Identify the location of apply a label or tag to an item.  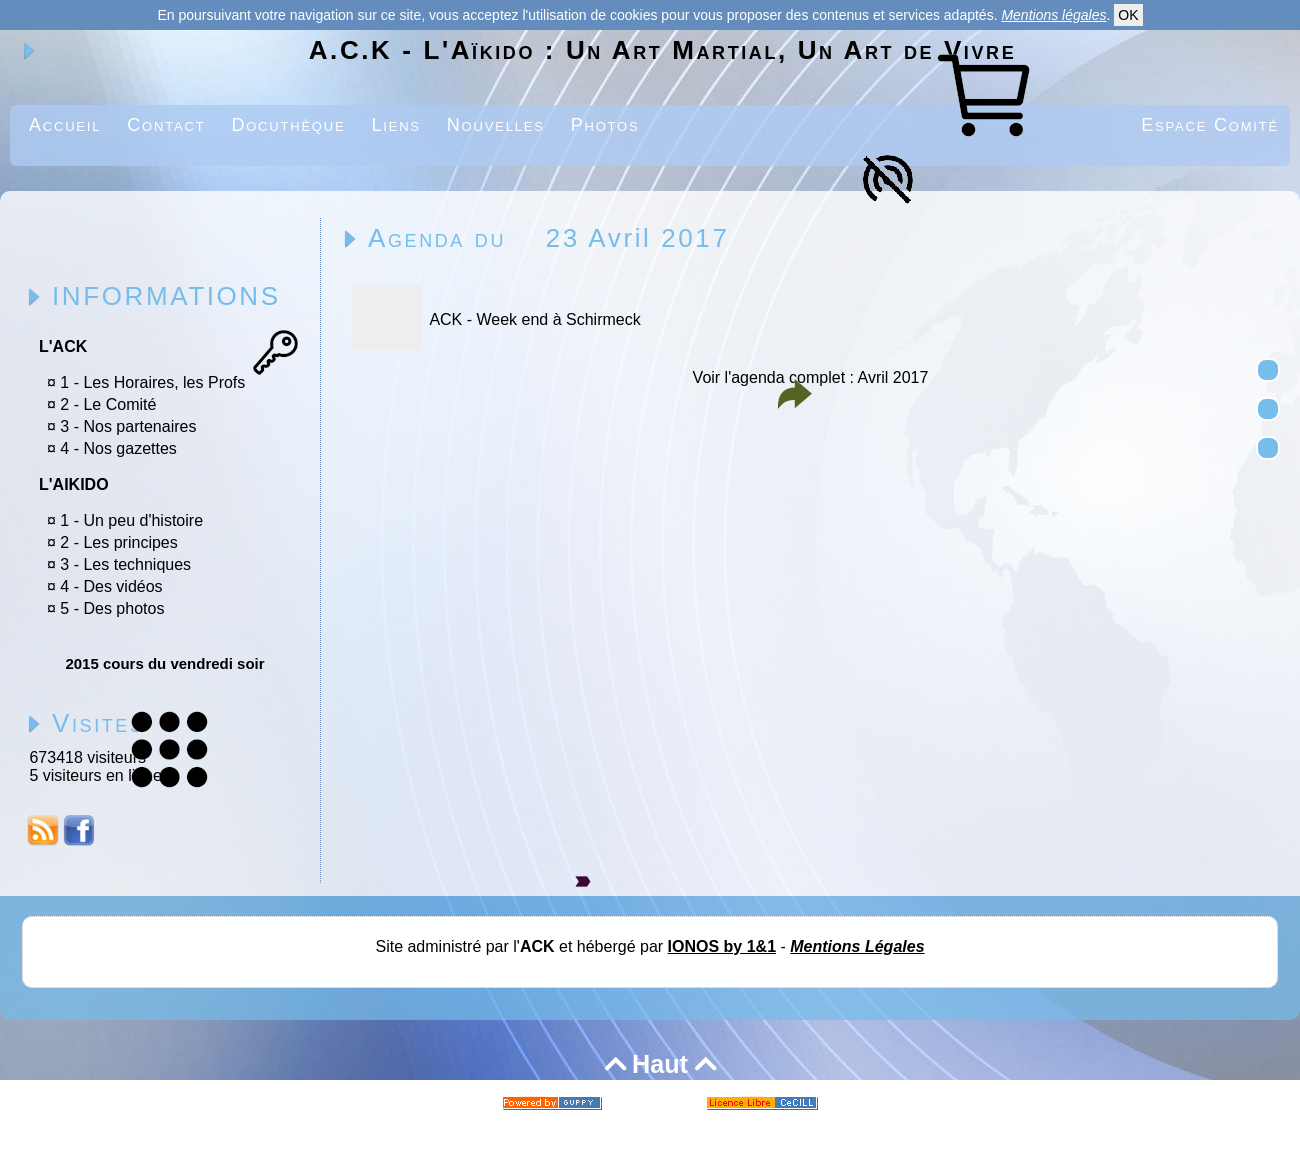
(582, 881).